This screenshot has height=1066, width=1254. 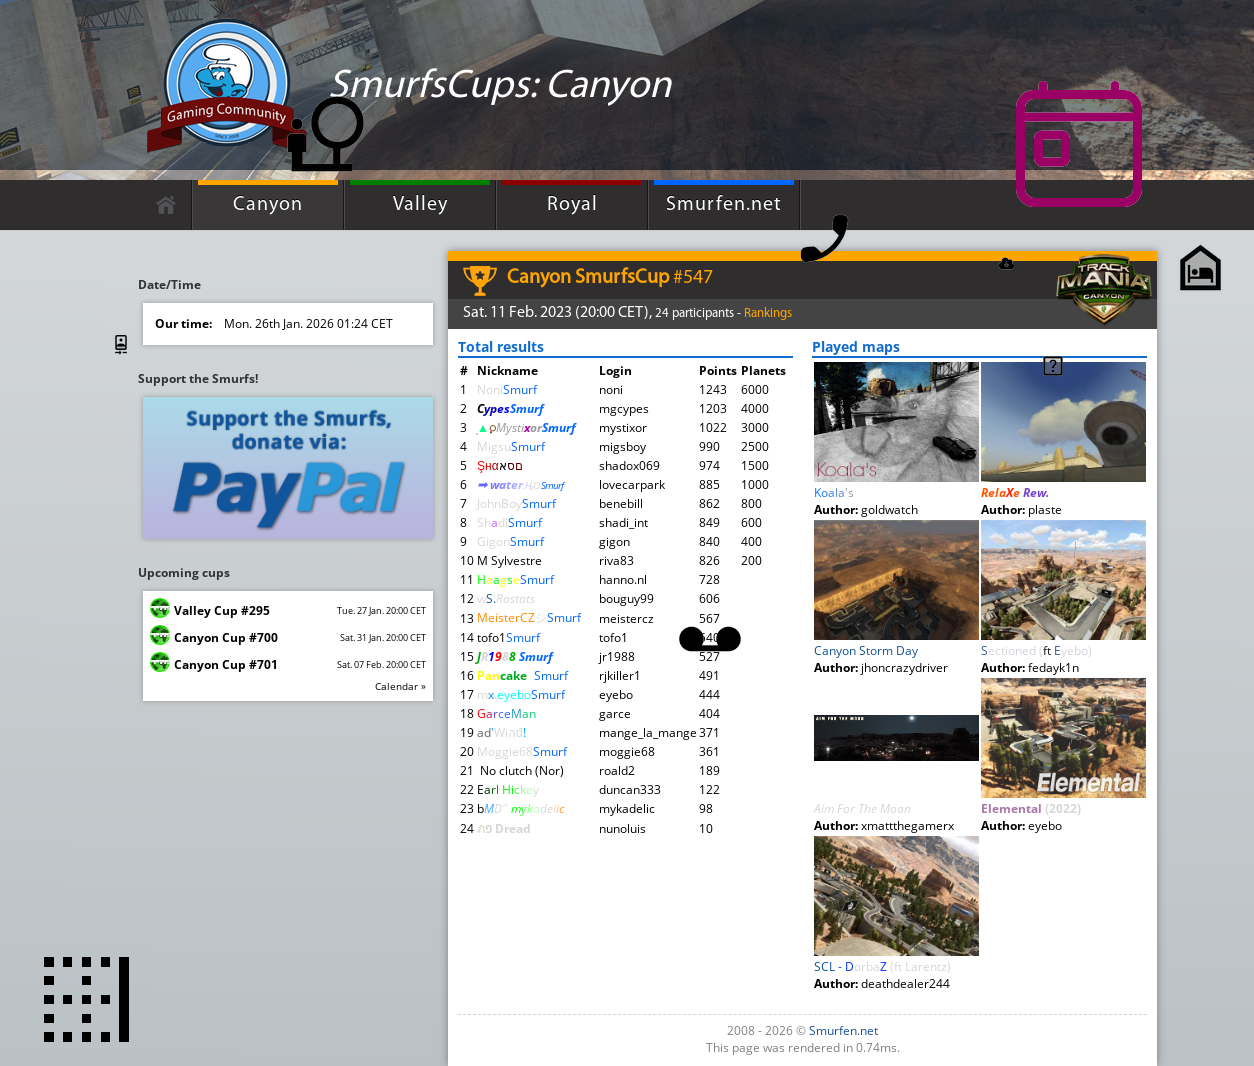 I want to click on indicates active recording in progress, so click(x=710, y=639).